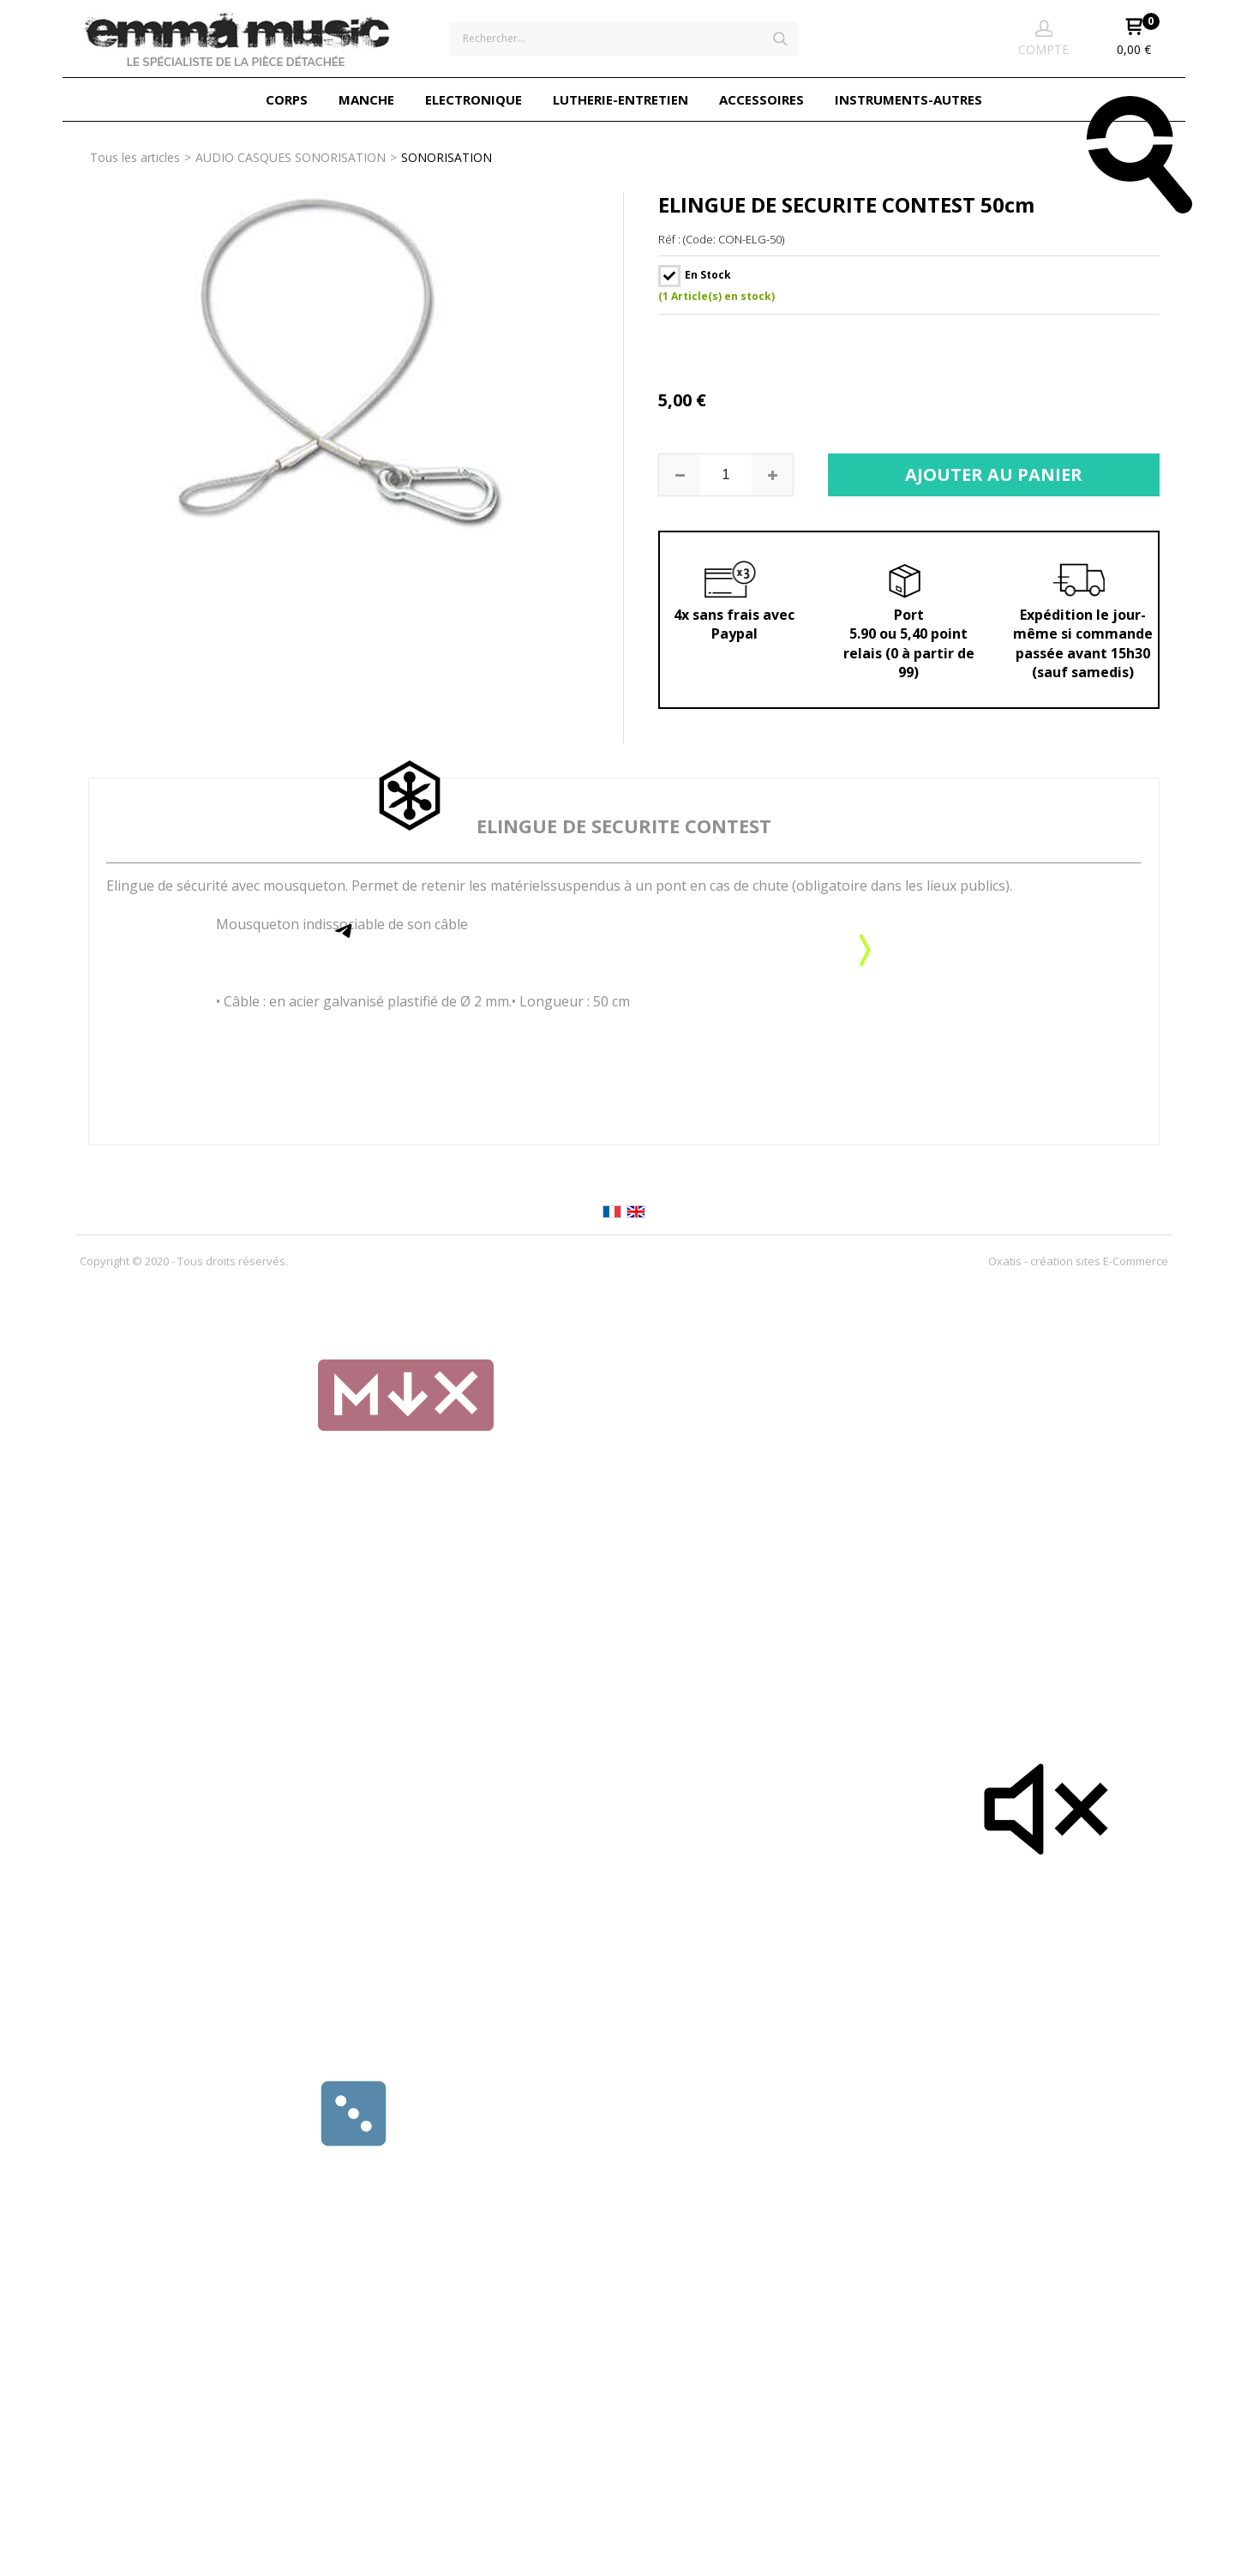 The height and width of the screenshot is (2576, 1247). What do you see at coordinates (864, 950) in the screenshot?
I see `navigate to the next item or page` at bounding box center [864, 950].